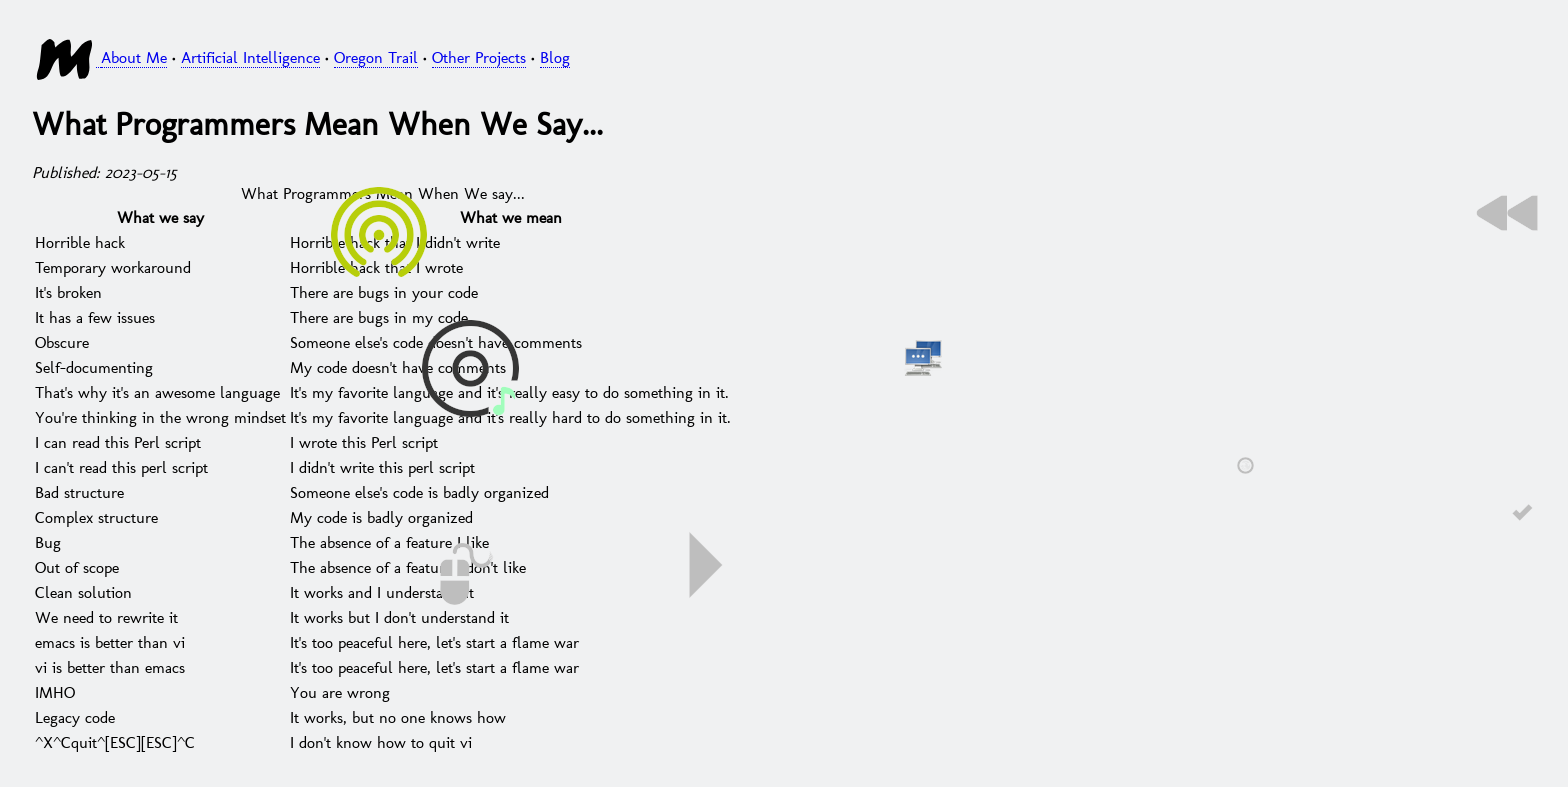 The width and height of the screenshot is (1568, 787). I want to click on indicates clear weather conditions at night, so click(1245, 465).